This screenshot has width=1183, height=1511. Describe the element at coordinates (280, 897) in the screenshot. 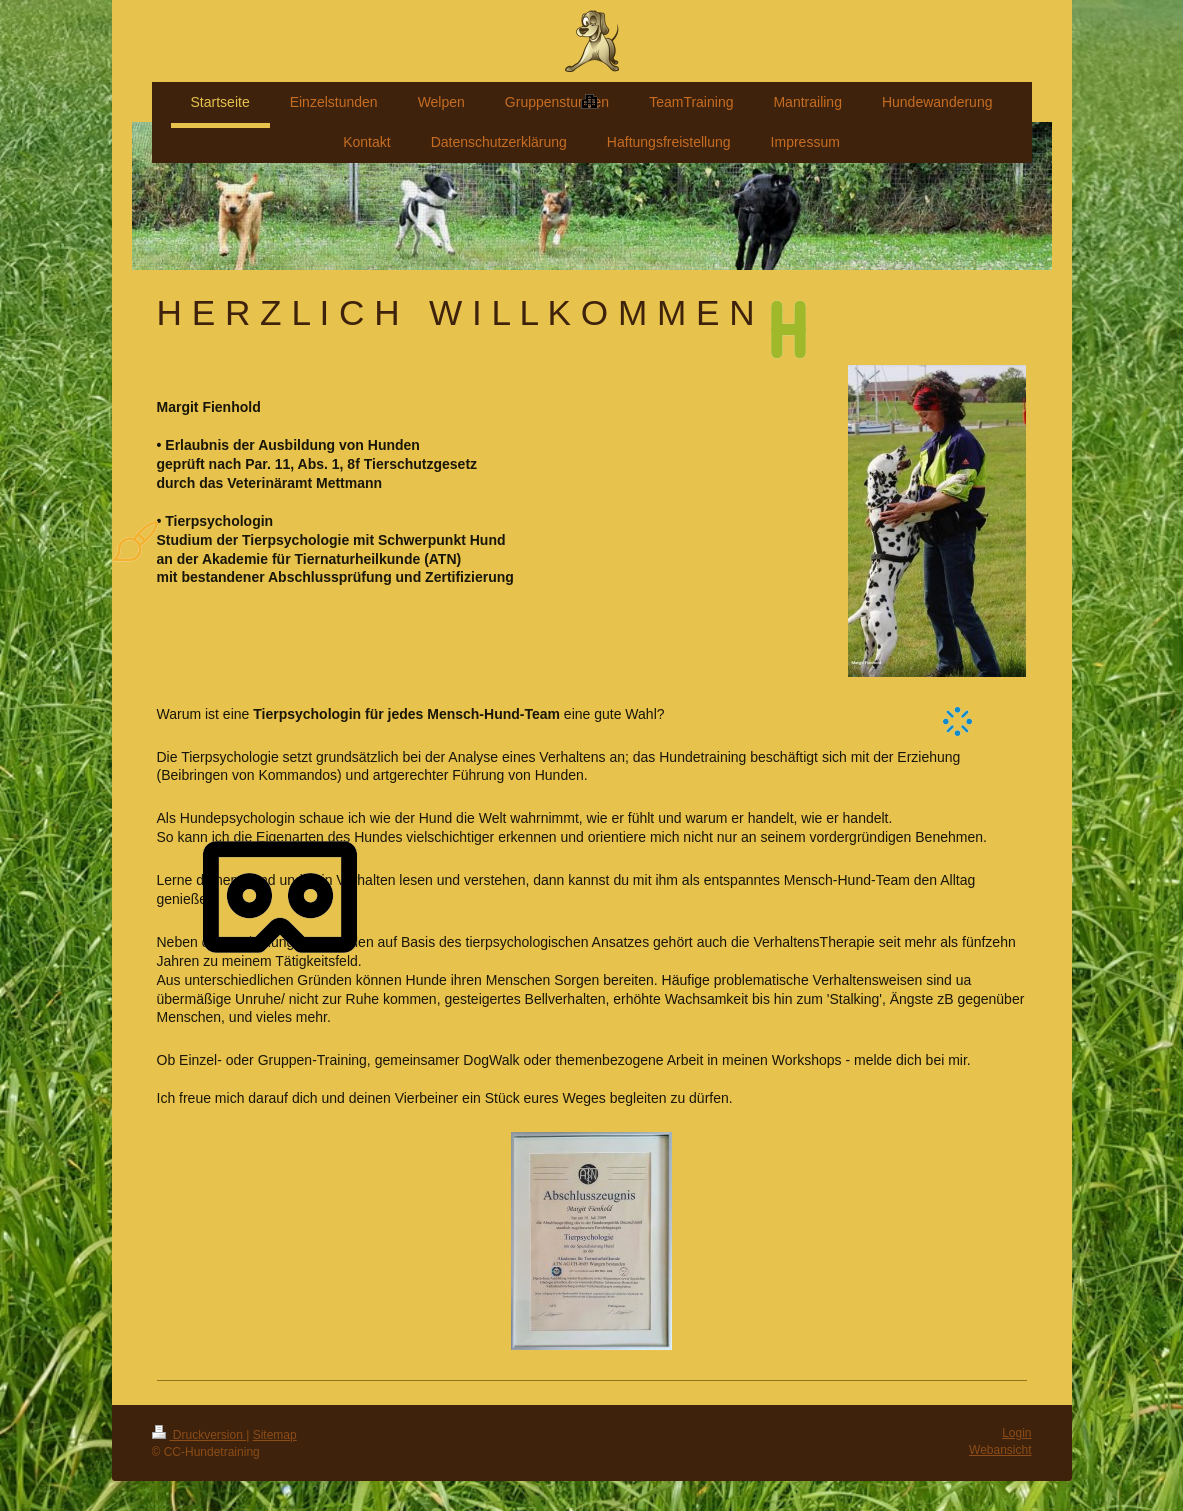

I see `launch google cardboard VR experience` at that location.